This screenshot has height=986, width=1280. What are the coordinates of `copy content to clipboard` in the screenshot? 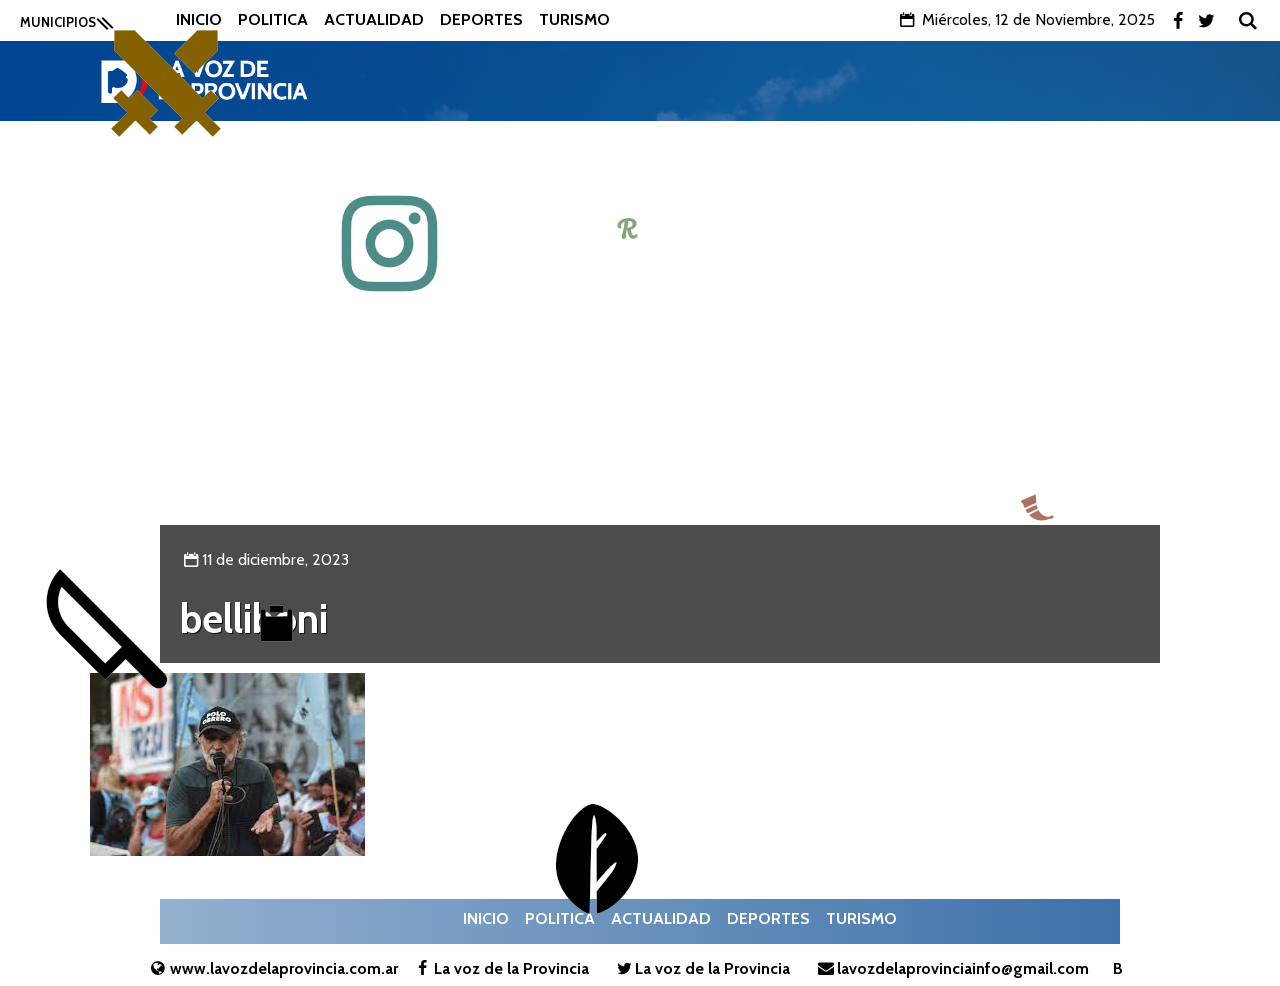 It's located at (276, 623).